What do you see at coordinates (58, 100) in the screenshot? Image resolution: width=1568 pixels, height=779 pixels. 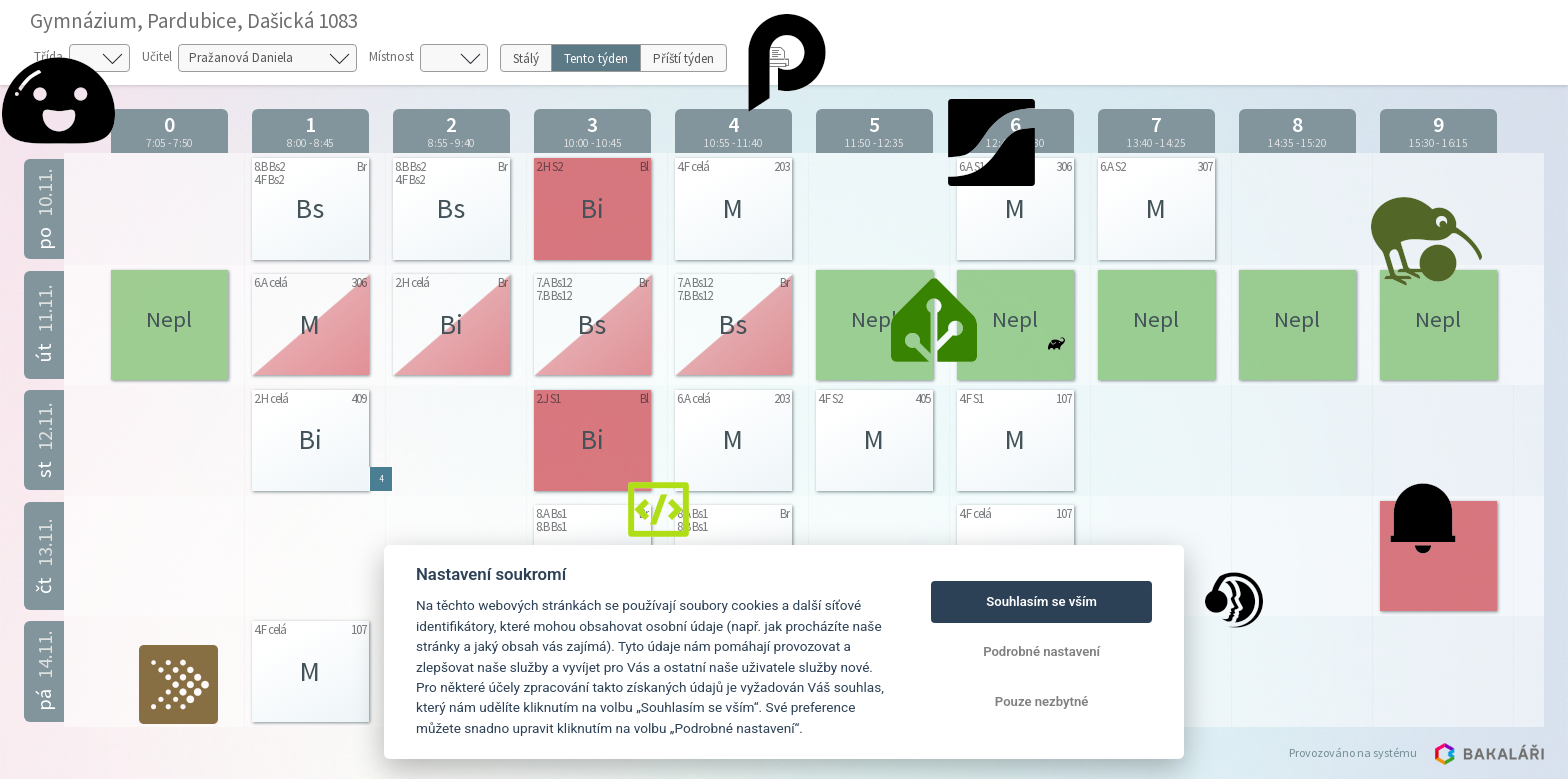 I see `docsify documentation platform logo` at bounding box center [58, 100].